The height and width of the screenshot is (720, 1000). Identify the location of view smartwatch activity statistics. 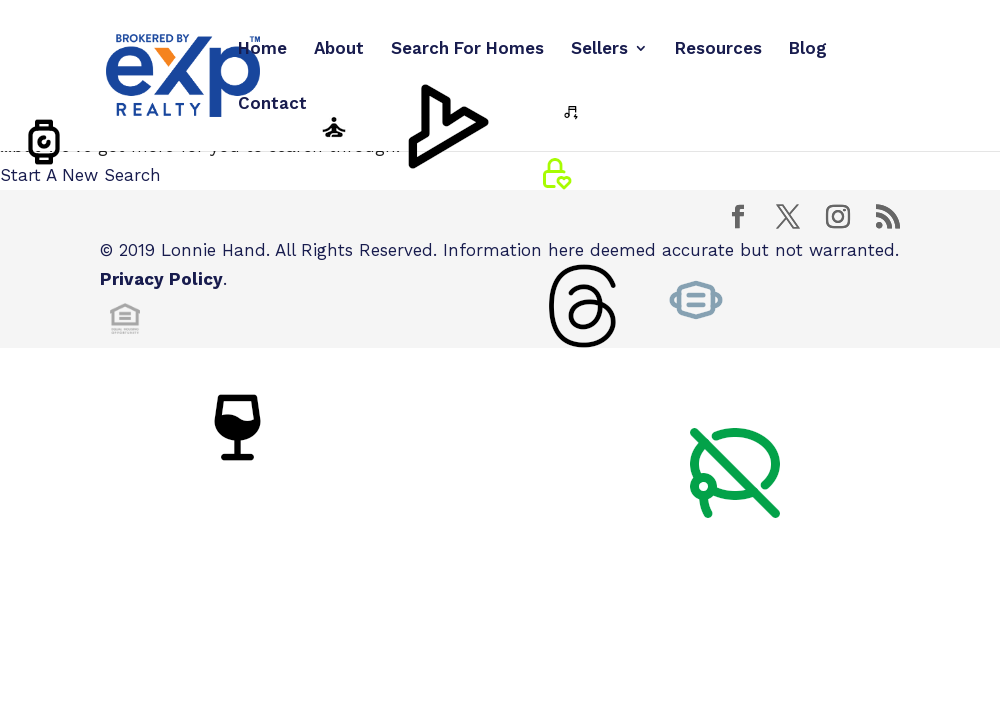
(44, 142).